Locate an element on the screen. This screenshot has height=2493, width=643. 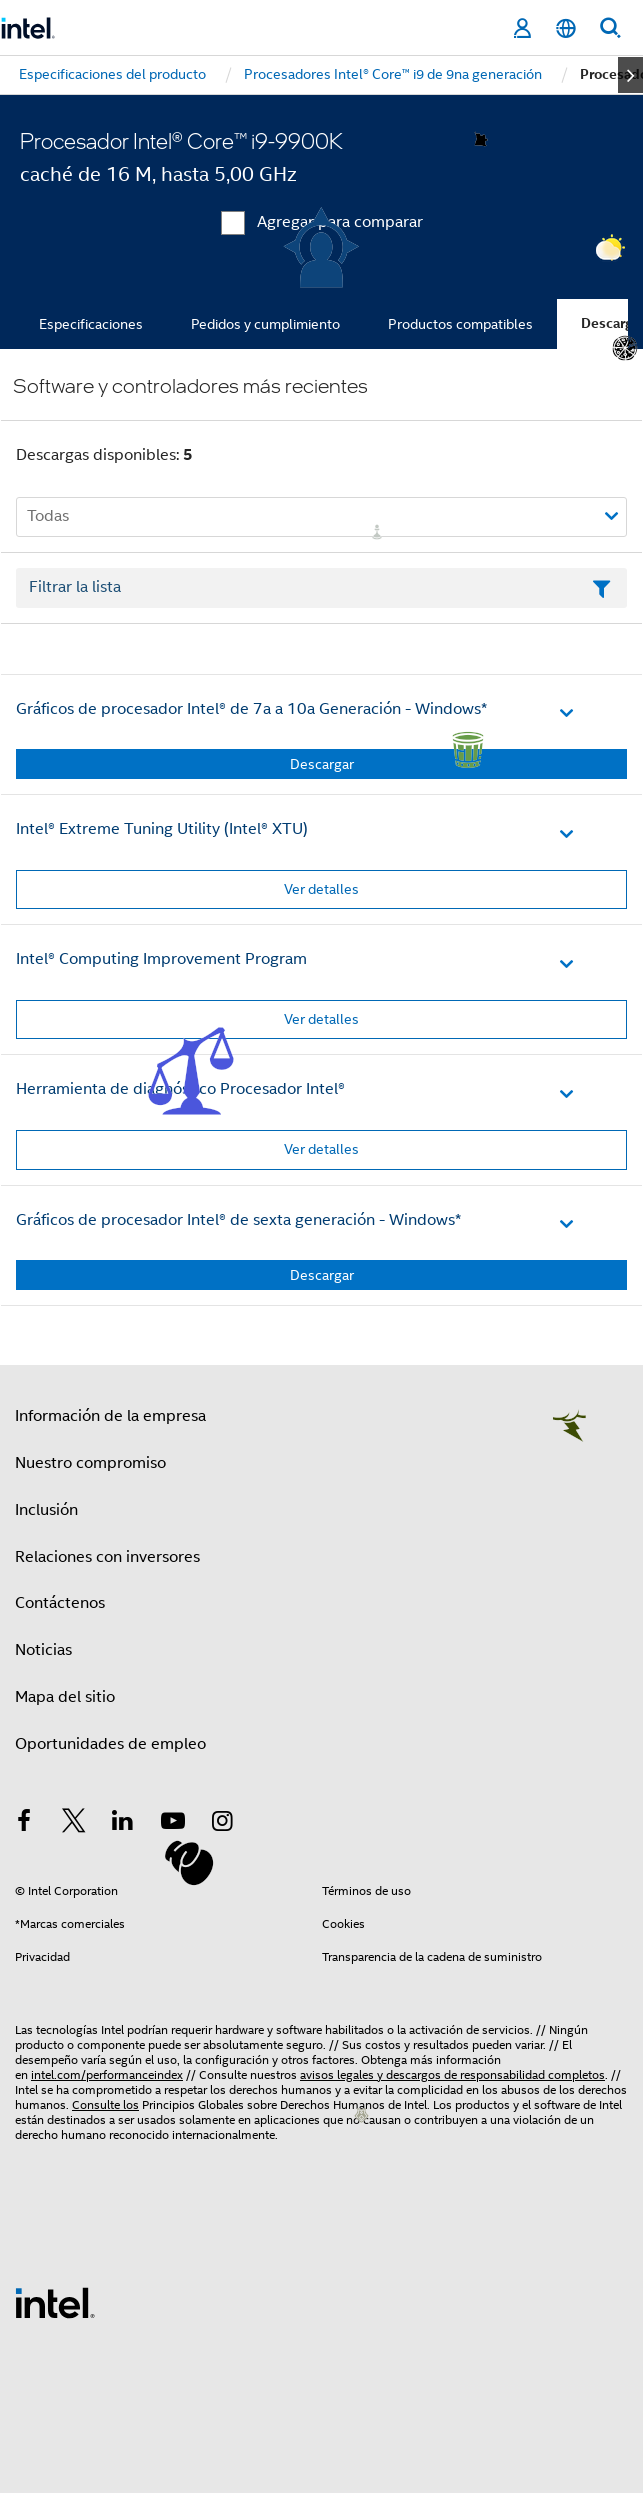
indicates thunderstorm or severe weather alert is located at coordinates (569, 1425).